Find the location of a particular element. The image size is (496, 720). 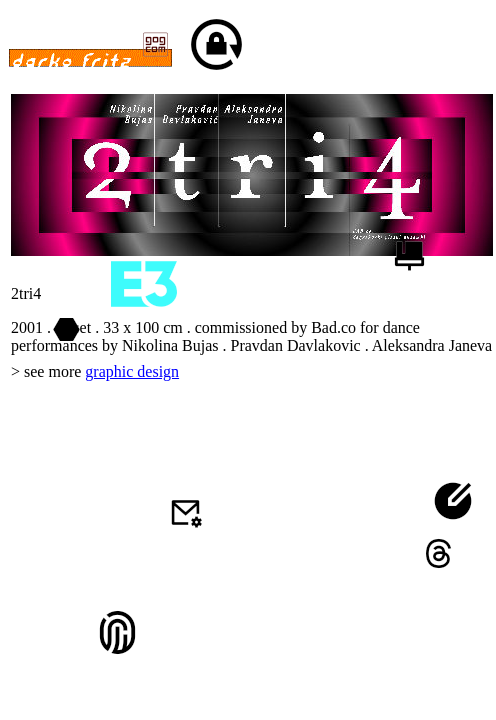

visit the GOG.com game store is located at coordinates (155, 44).